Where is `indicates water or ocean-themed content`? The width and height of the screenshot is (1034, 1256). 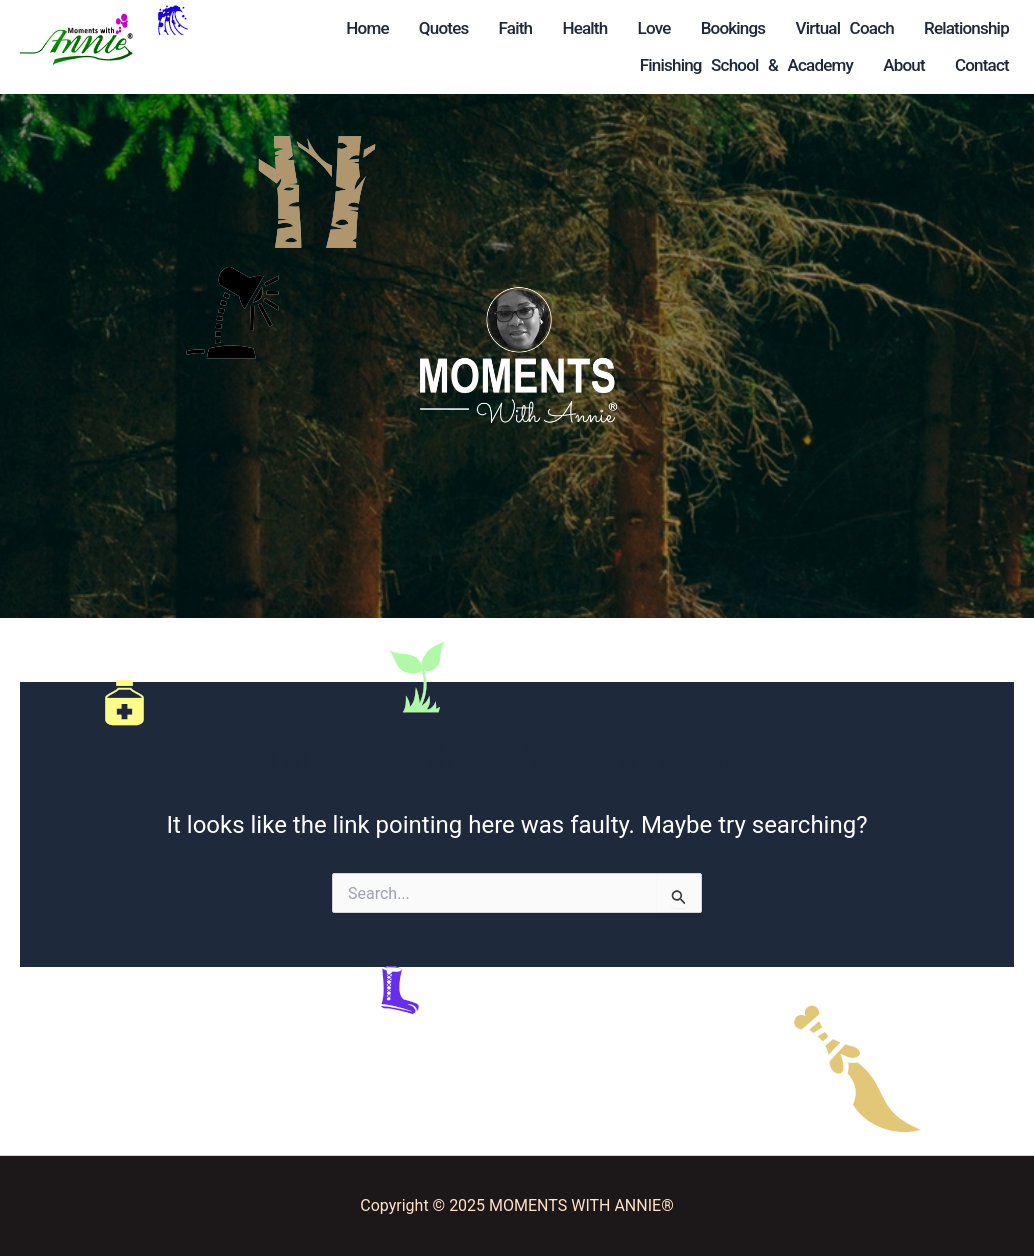 indicates water or ocean-themed content is located at coordinates (173, 20).